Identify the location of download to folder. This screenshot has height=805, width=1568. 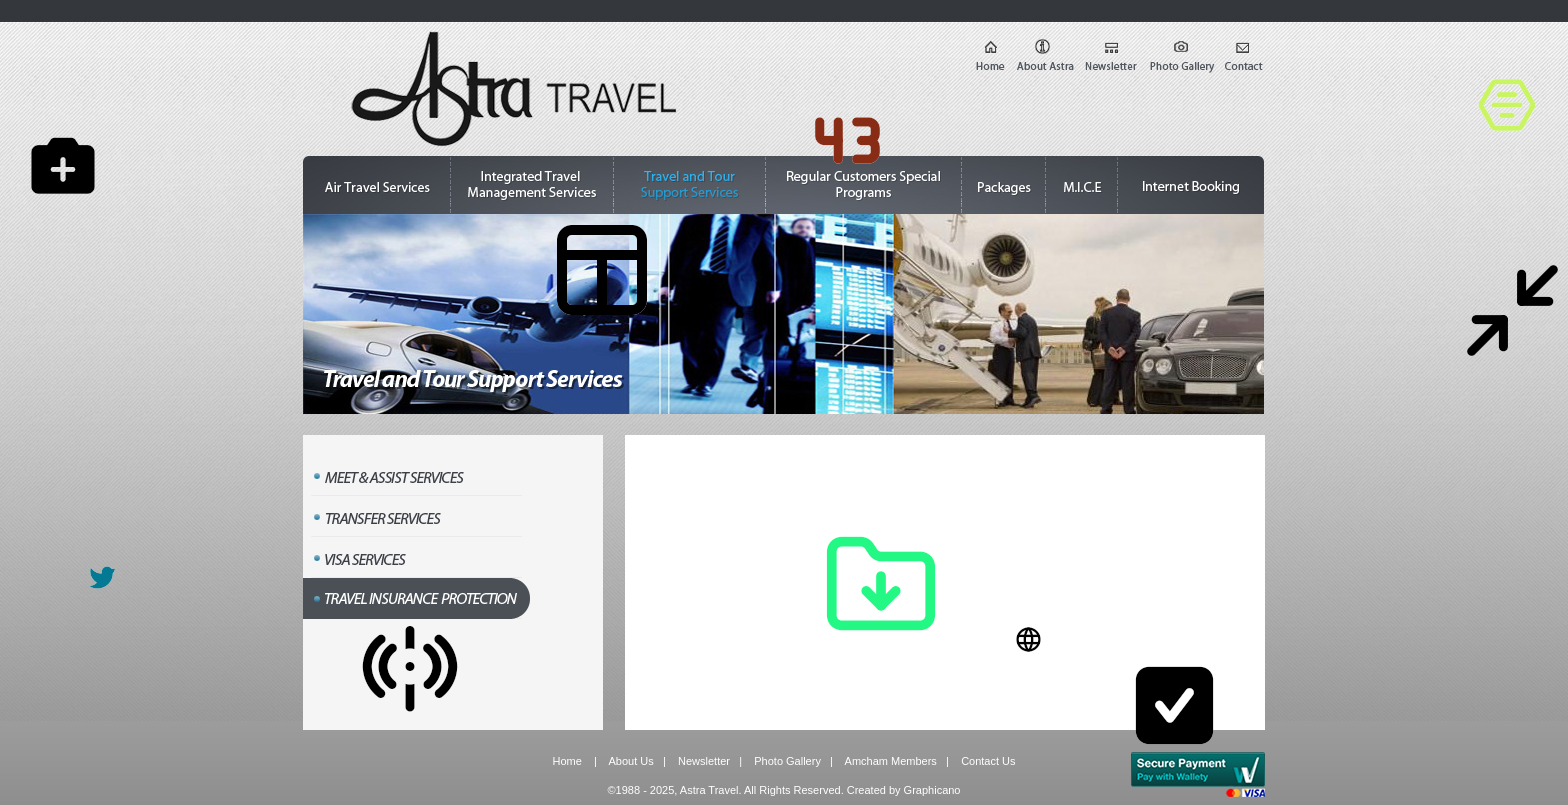
(881, 586).